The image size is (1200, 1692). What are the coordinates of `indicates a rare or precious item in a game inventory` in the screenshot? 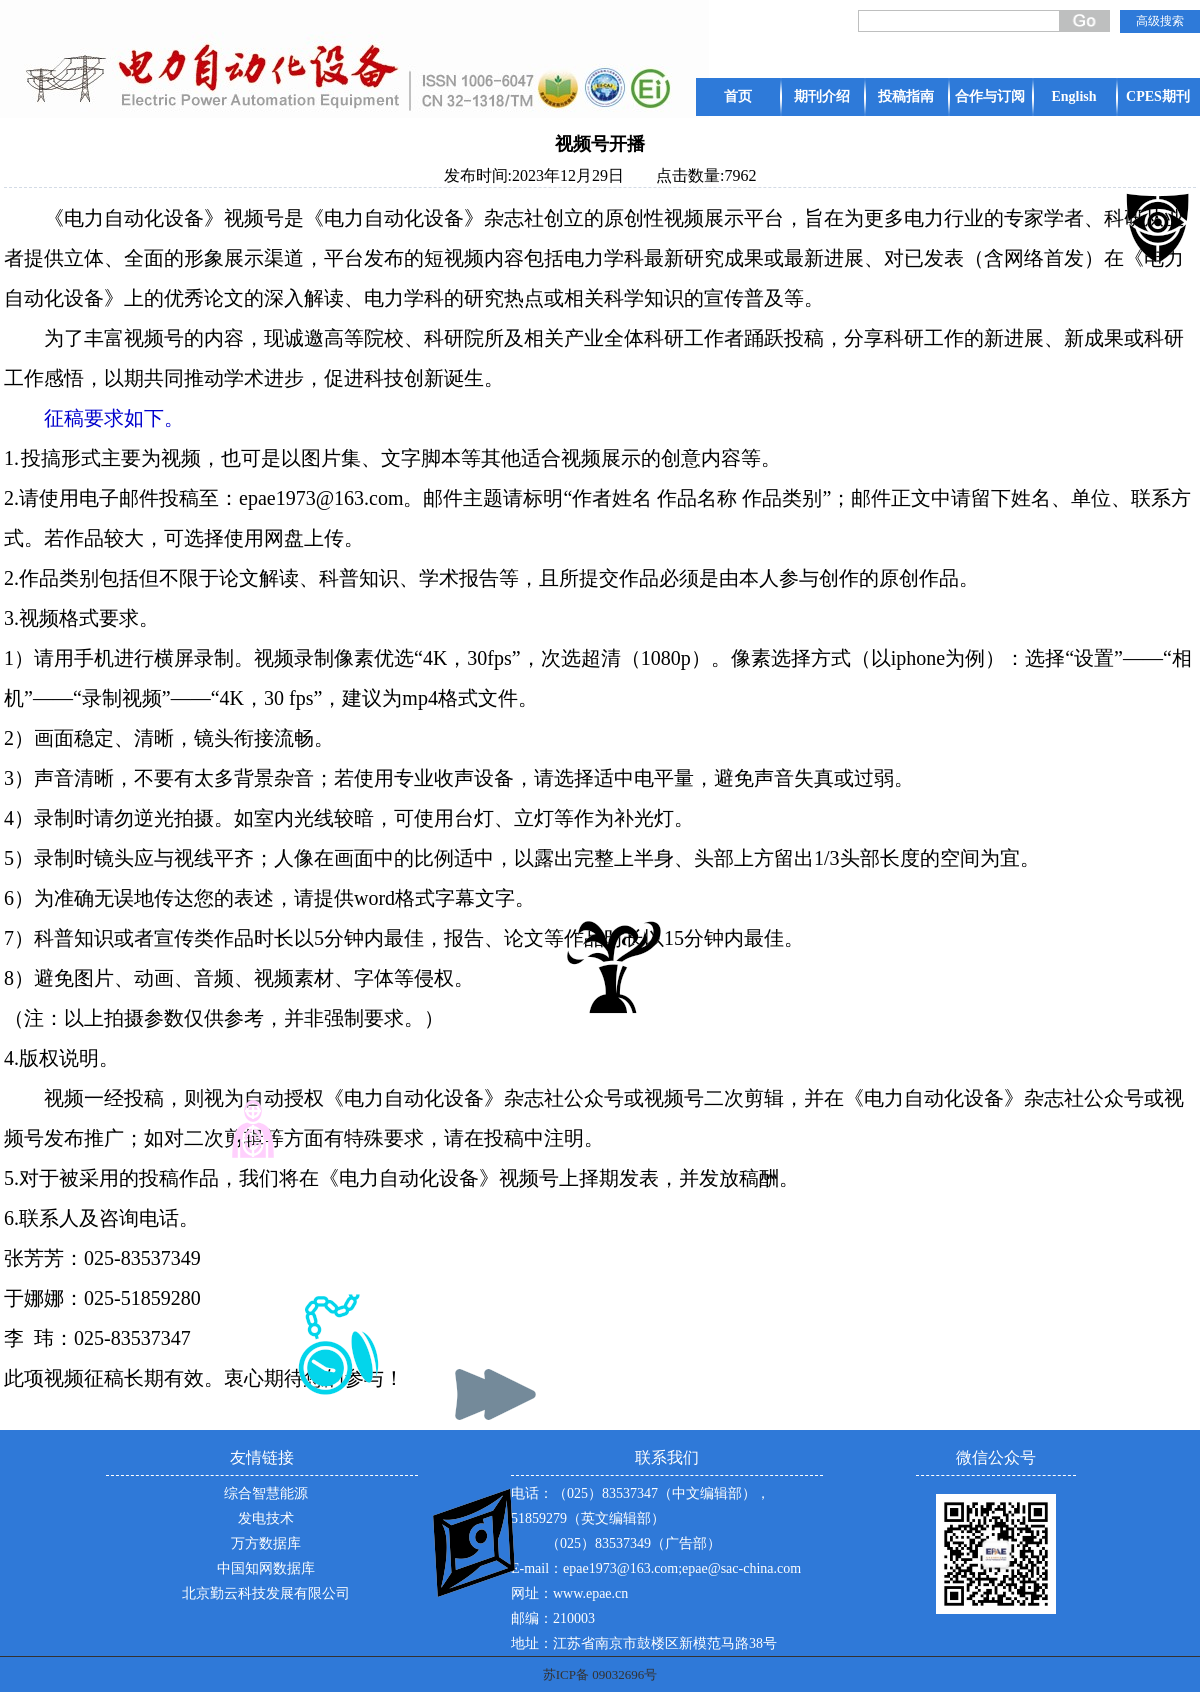 It's located at (474, 1543).